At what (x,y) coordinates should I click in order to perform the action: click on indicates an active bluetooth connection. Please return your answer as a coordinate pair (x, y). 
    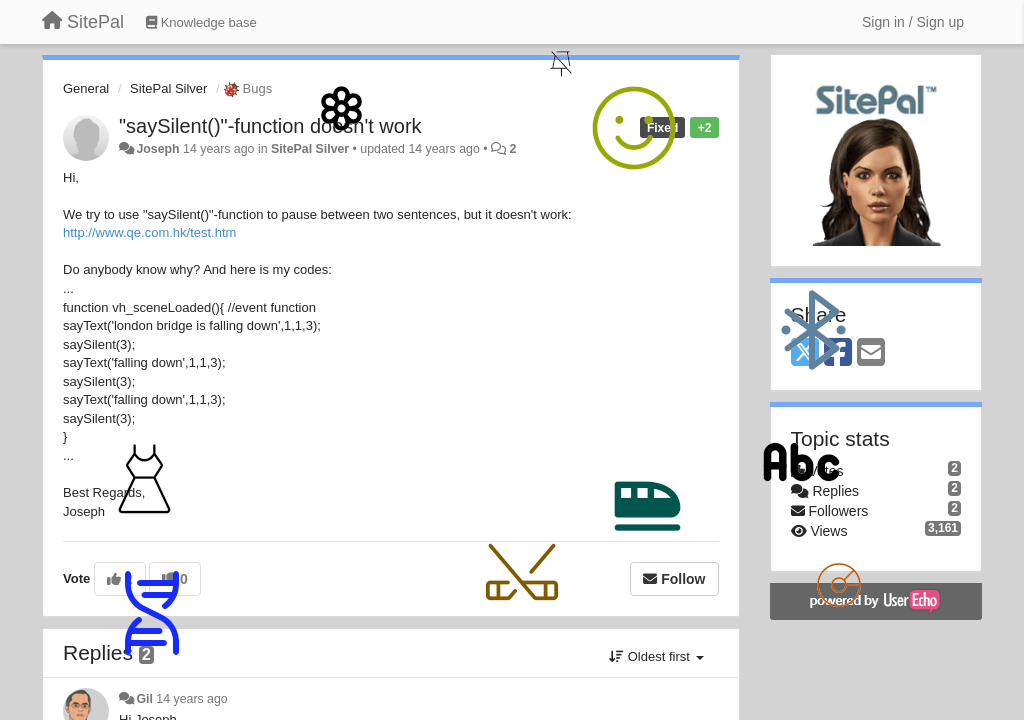
    Looking at the image, I should click on (812, 330).